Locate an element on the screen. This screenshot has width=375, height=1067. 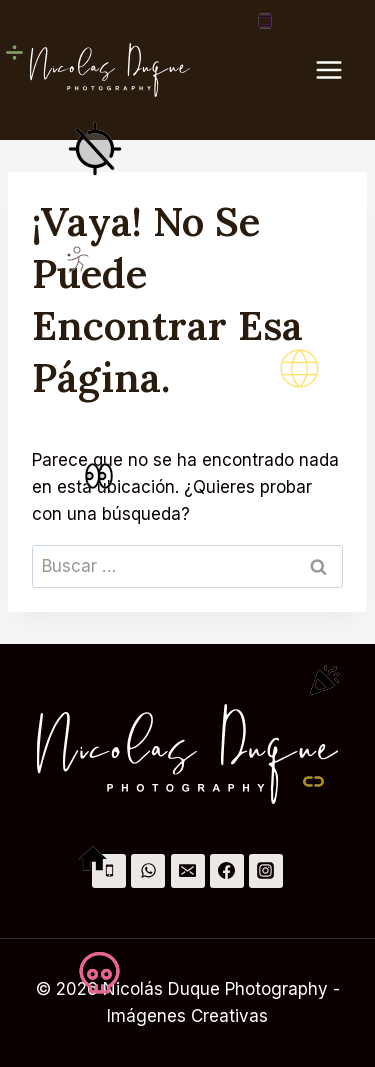
view who has seen your content is located at coordinates (99, 476).